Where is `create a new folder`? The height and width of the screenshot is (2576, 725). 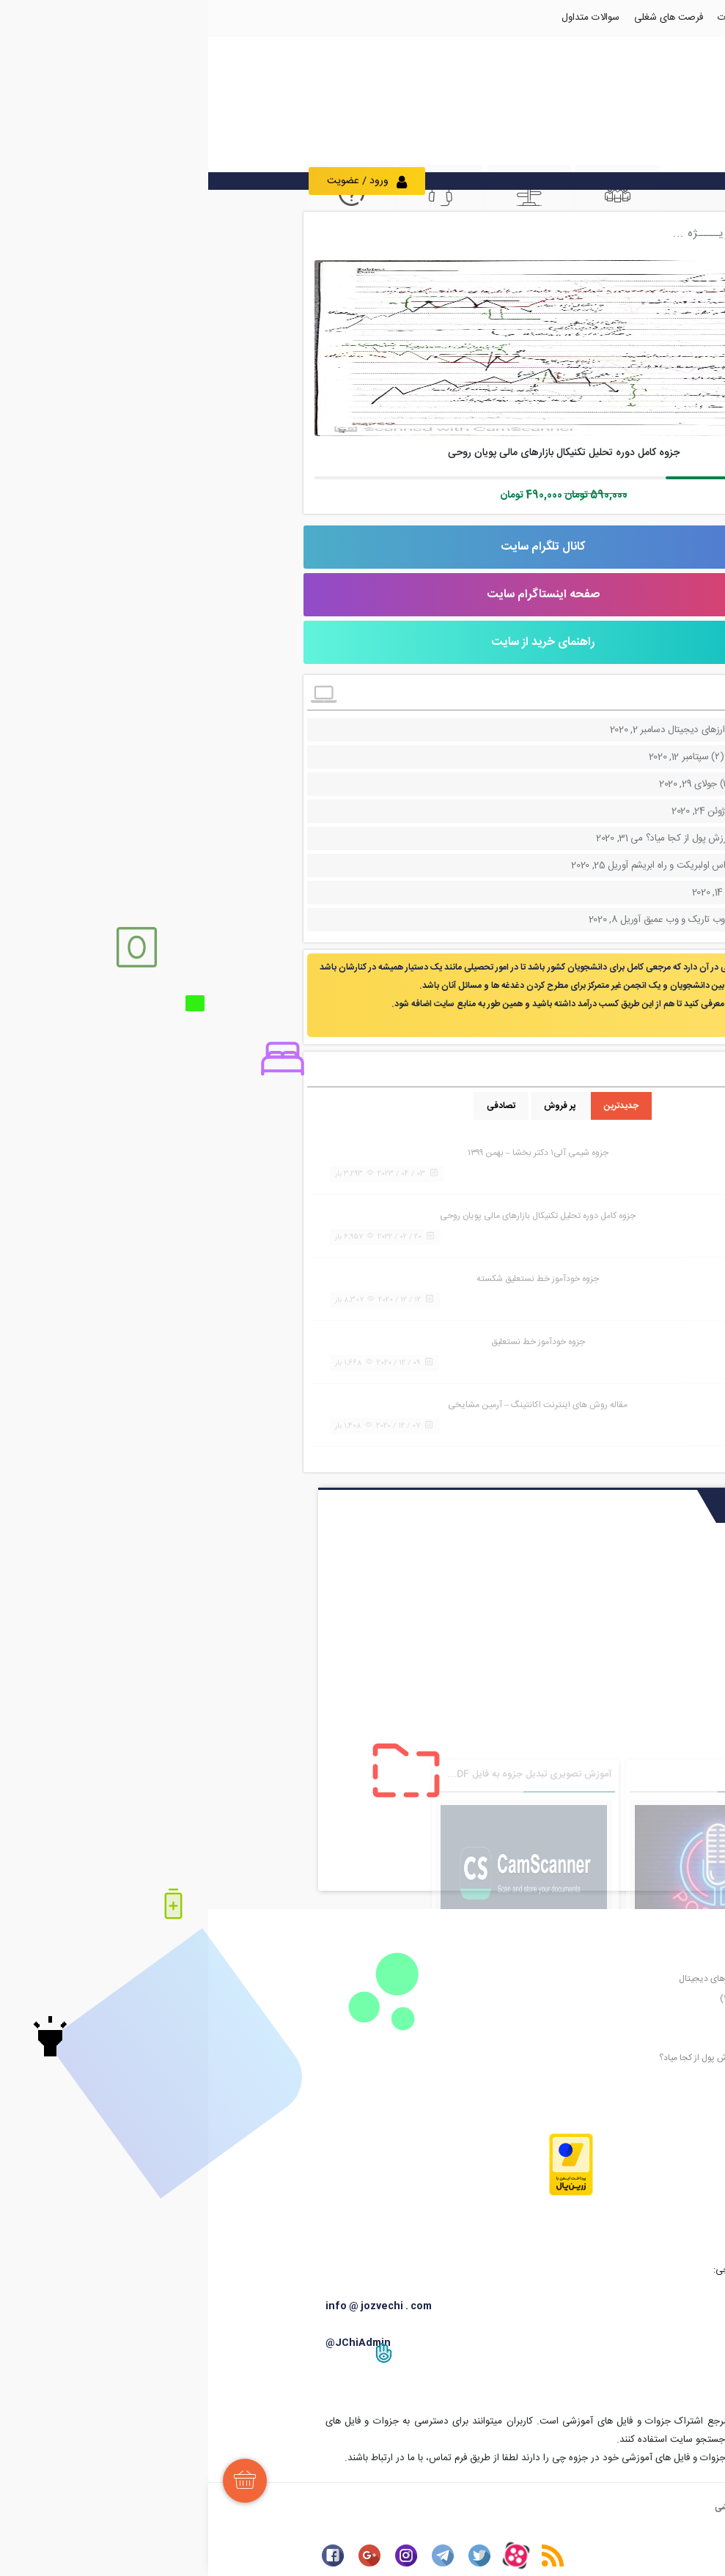
create a new folder is located at coordinates (406, 1769).